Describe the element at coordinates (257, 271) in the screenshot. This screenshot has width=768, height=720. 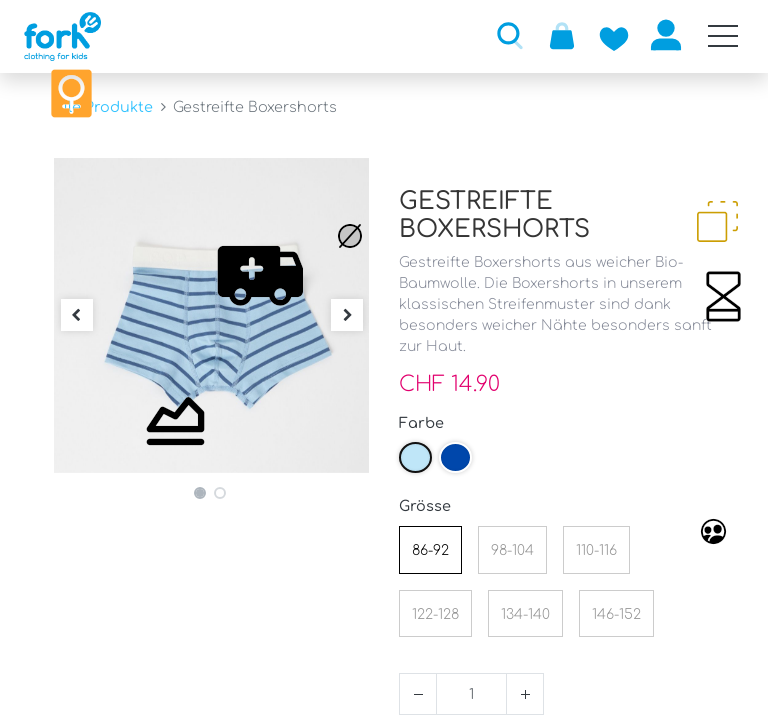
I see `request emergency medical services` at that location.